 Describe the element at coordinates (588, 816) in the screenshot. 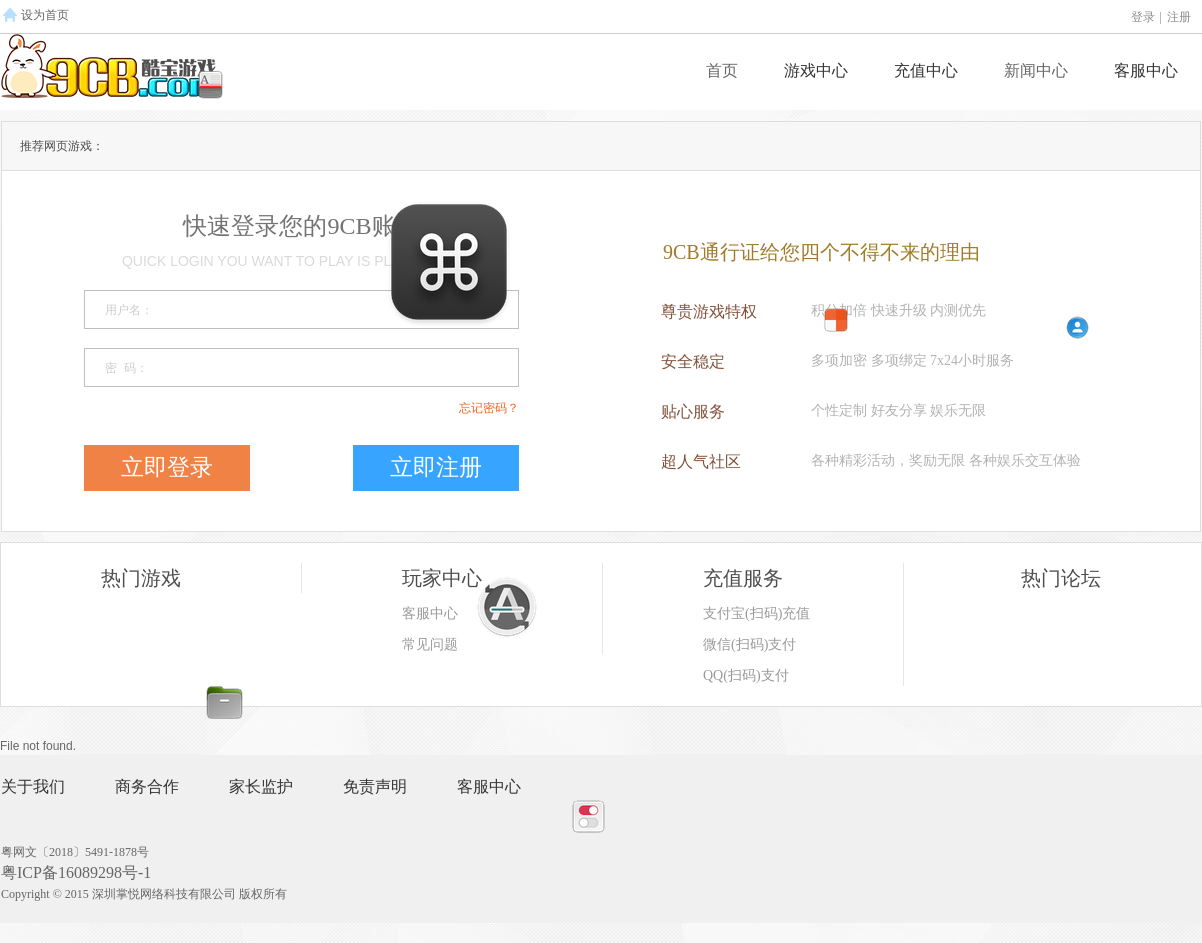

I see `open desktop preferences or settings` at that location.